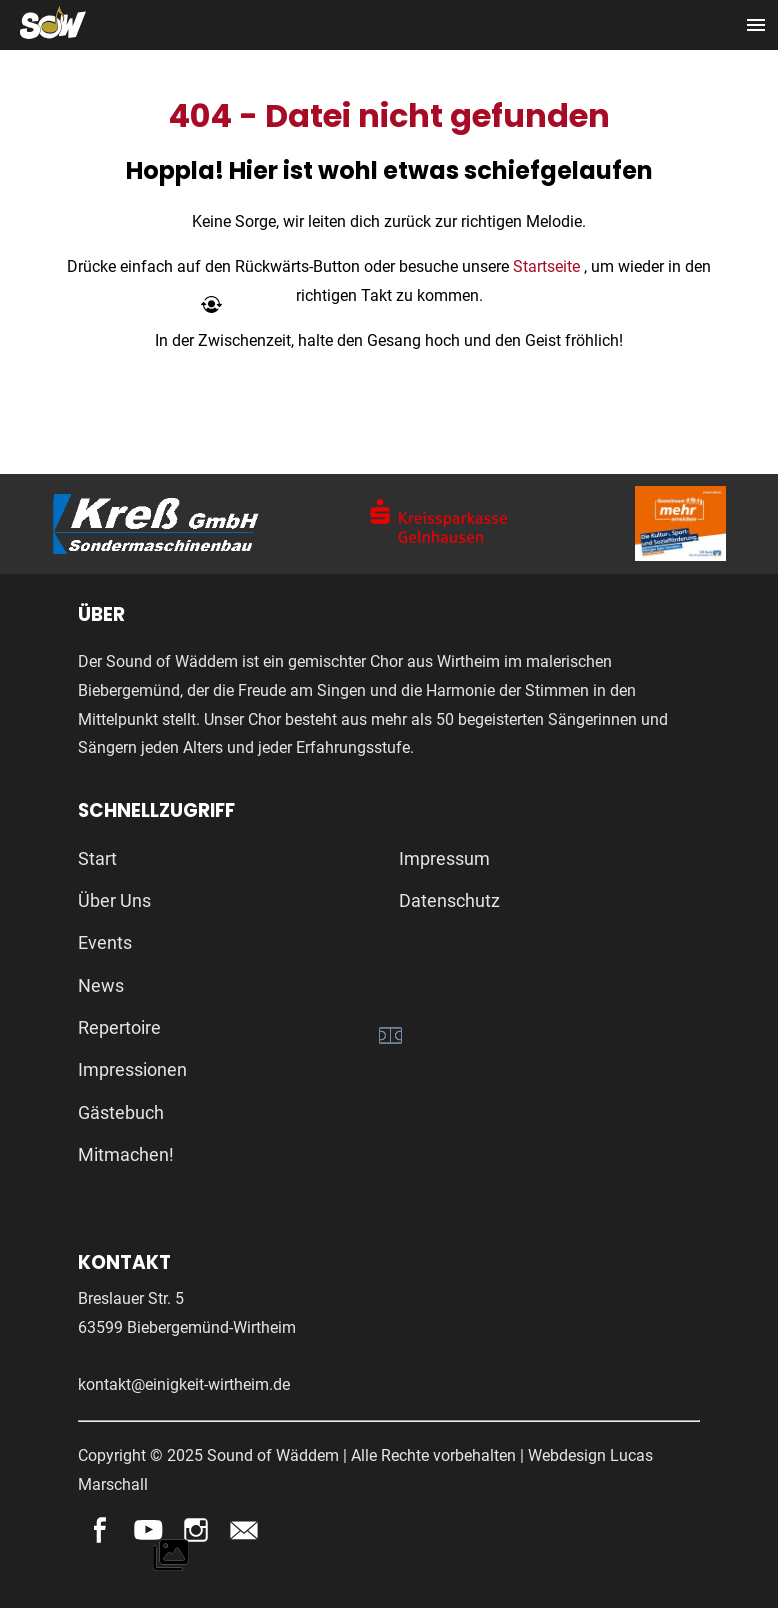 This screenshot has width=778, height=1608. I want to click on view photo gallery, so click(172, 1554).